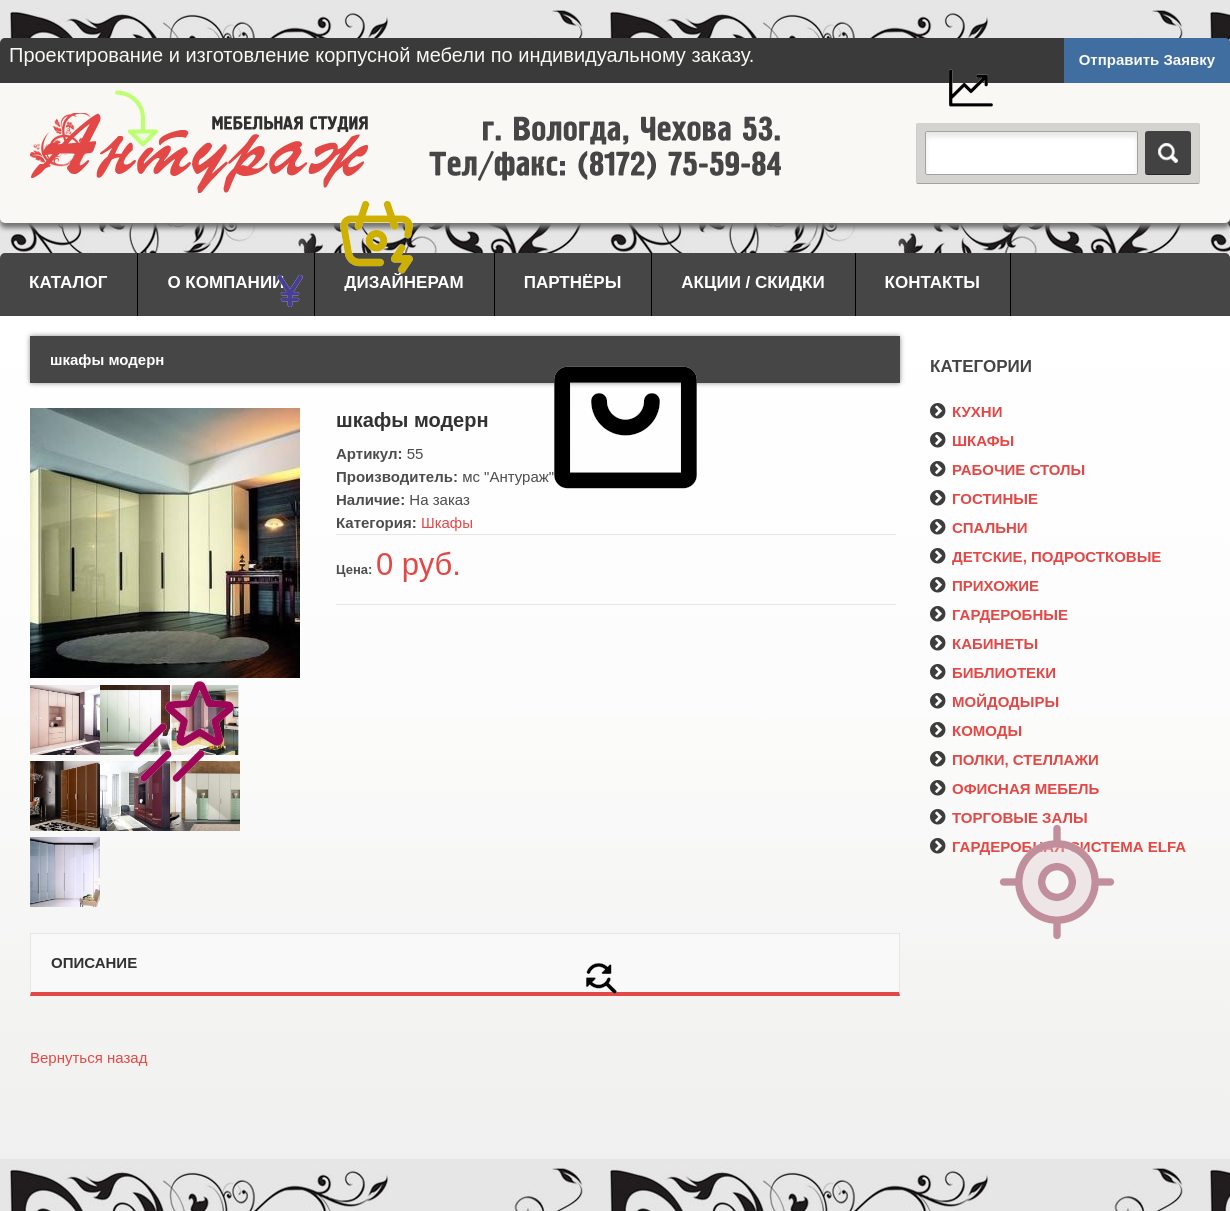 This screenshot has height=1211, width=1230. What do you see at coordinates (136, 118) in the screenshot?
I see `navigate to the next item below` at bounding box center [136, 118].